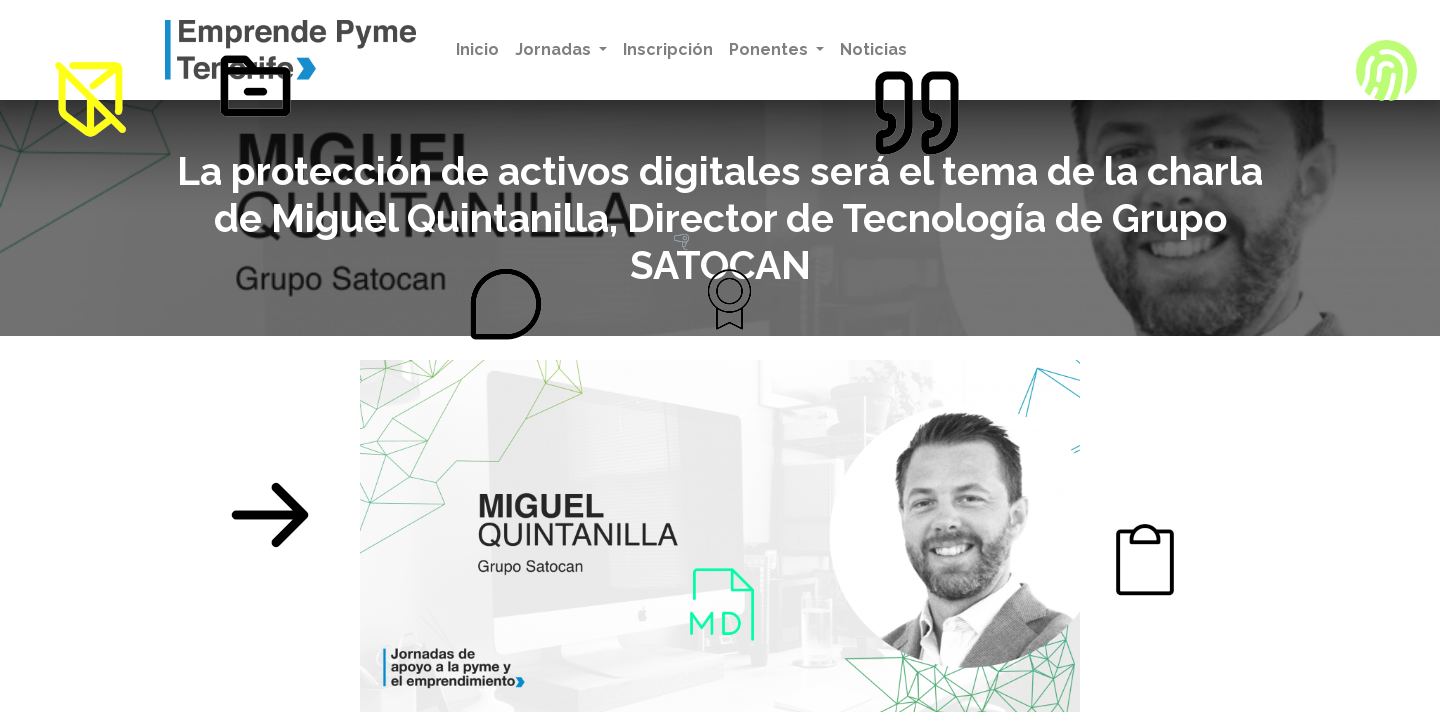 The image size is (1440, 720). Describe the element at coordinates (504, 305) in the screenshot. I see `open chat or messaging` at that location.